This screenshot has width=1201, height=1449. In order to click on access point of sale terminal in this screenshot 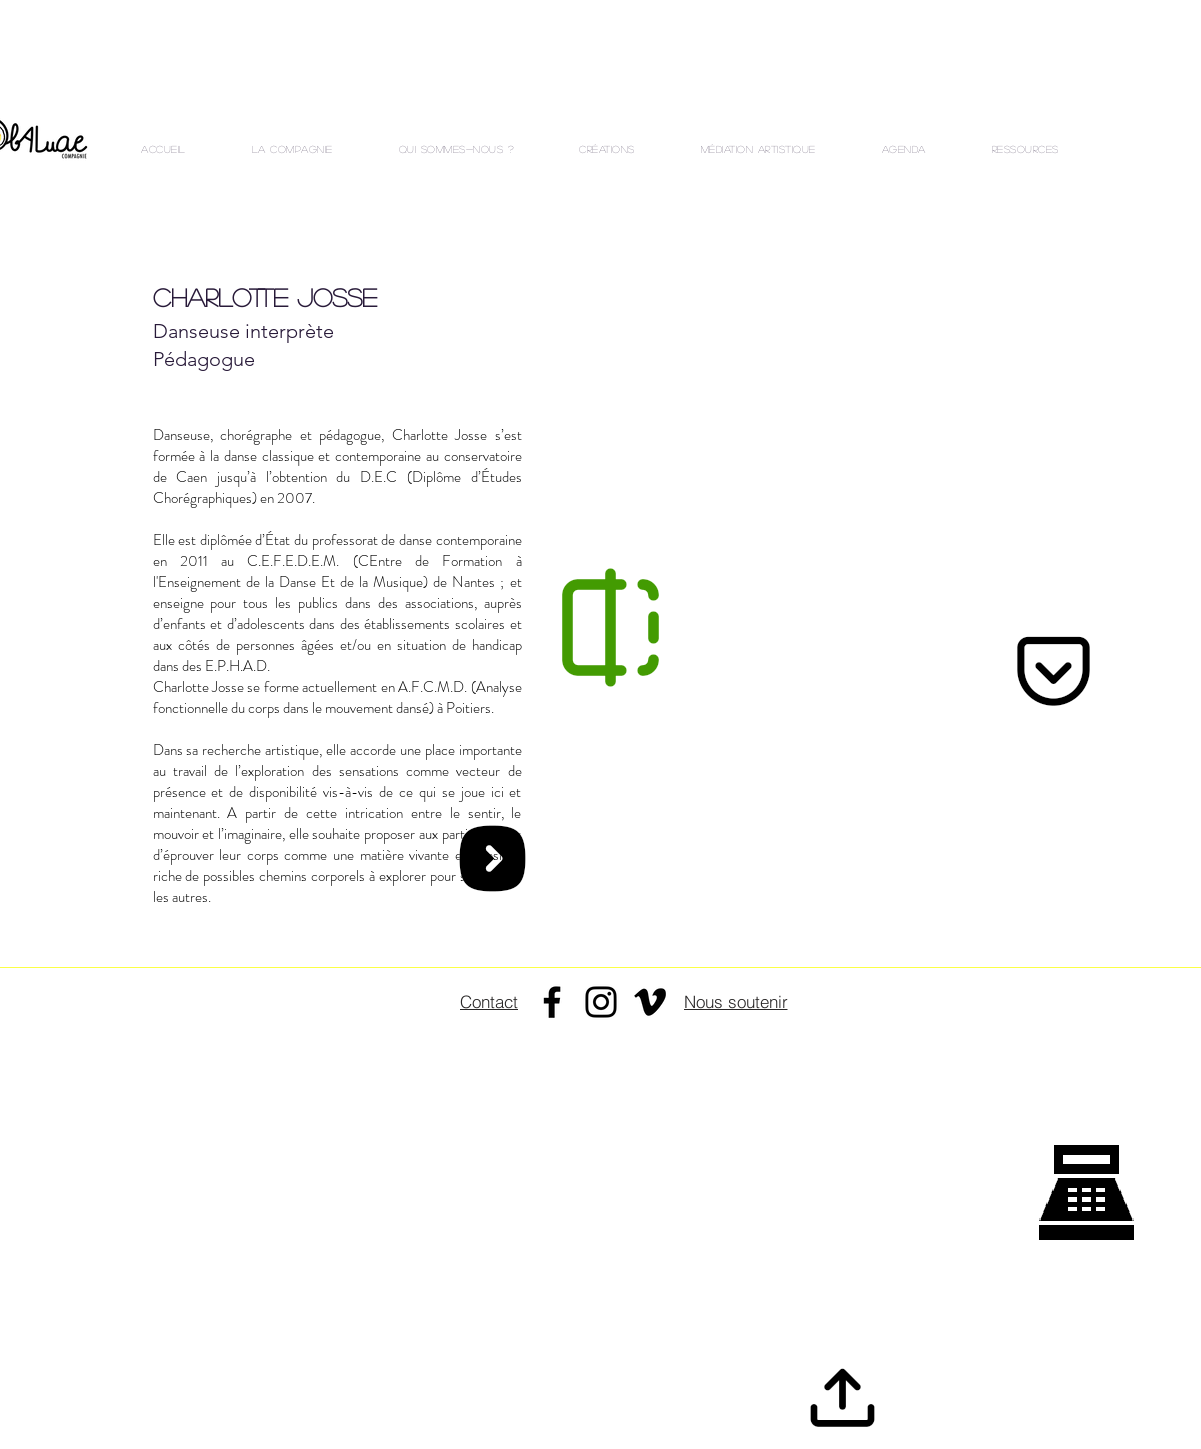, I will do `click(1086, 1192)`.